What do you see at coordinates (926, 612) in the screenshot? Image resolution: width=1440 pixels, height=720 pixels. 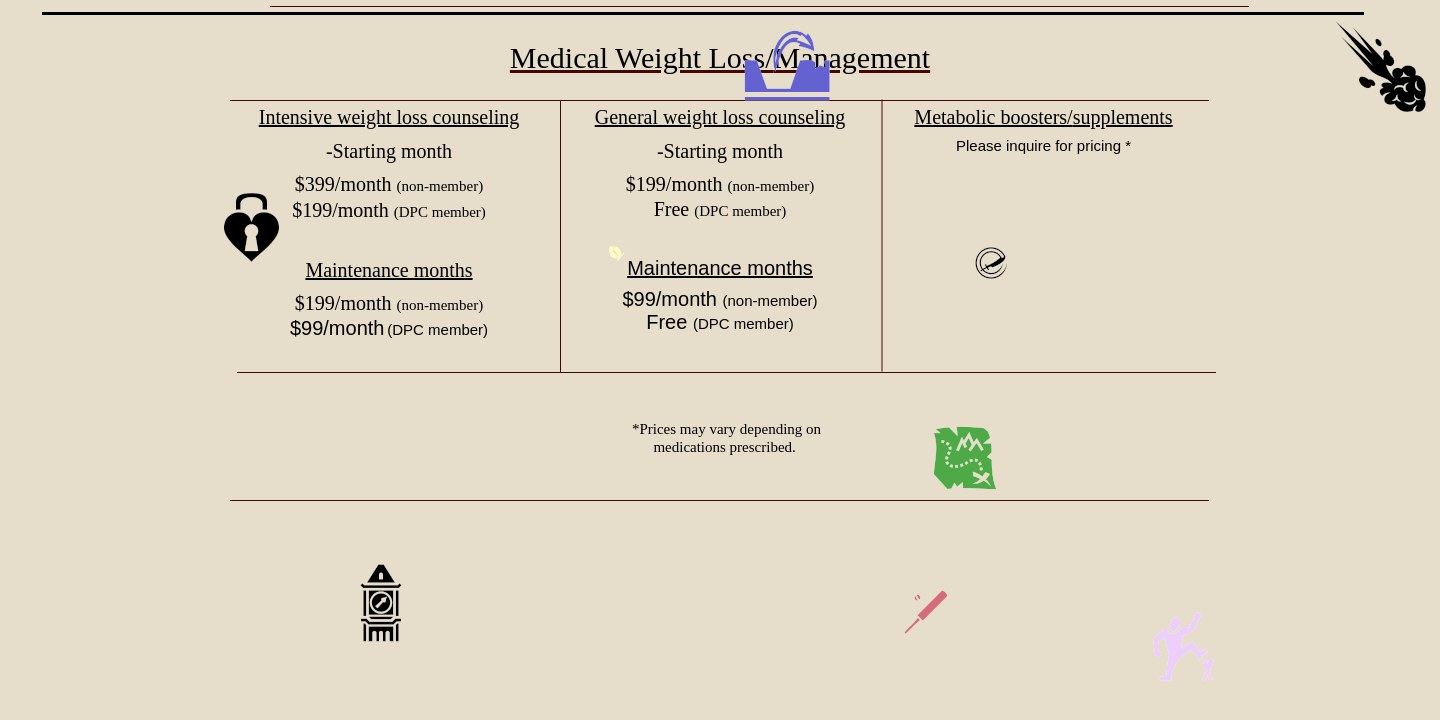 I see `access cricket game or sports content` at bounding box center [926, 612].